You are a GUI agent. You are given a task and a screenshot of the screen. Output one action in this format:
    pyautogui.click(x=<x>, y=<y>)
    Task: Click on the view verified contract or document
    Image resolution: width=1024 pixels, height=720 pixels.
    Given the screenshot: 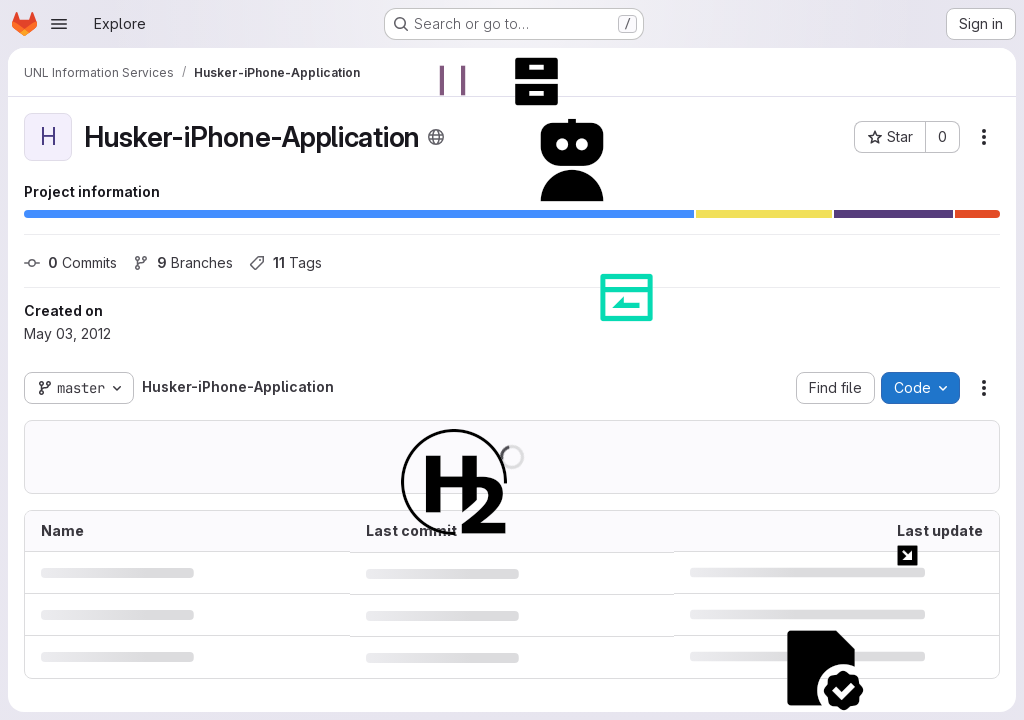 What is the action you would take?
    pyautogui.click(x=821, y=668)
    